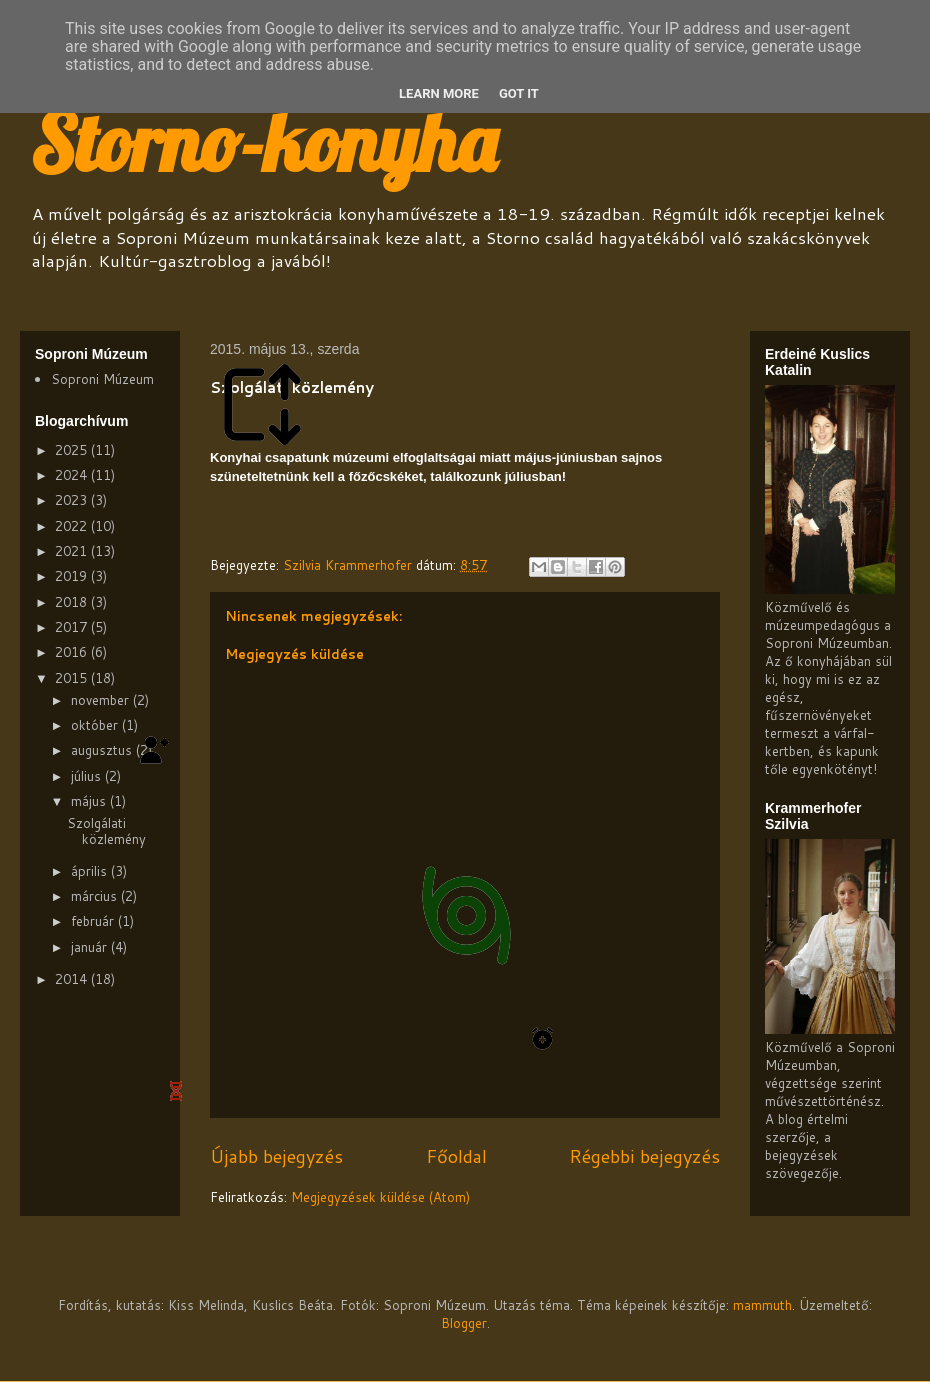  What do you see at coordinates (176, 1091) in the screenshot?
I see `view genetic or DNA information` at bounding box center [176, 1091].